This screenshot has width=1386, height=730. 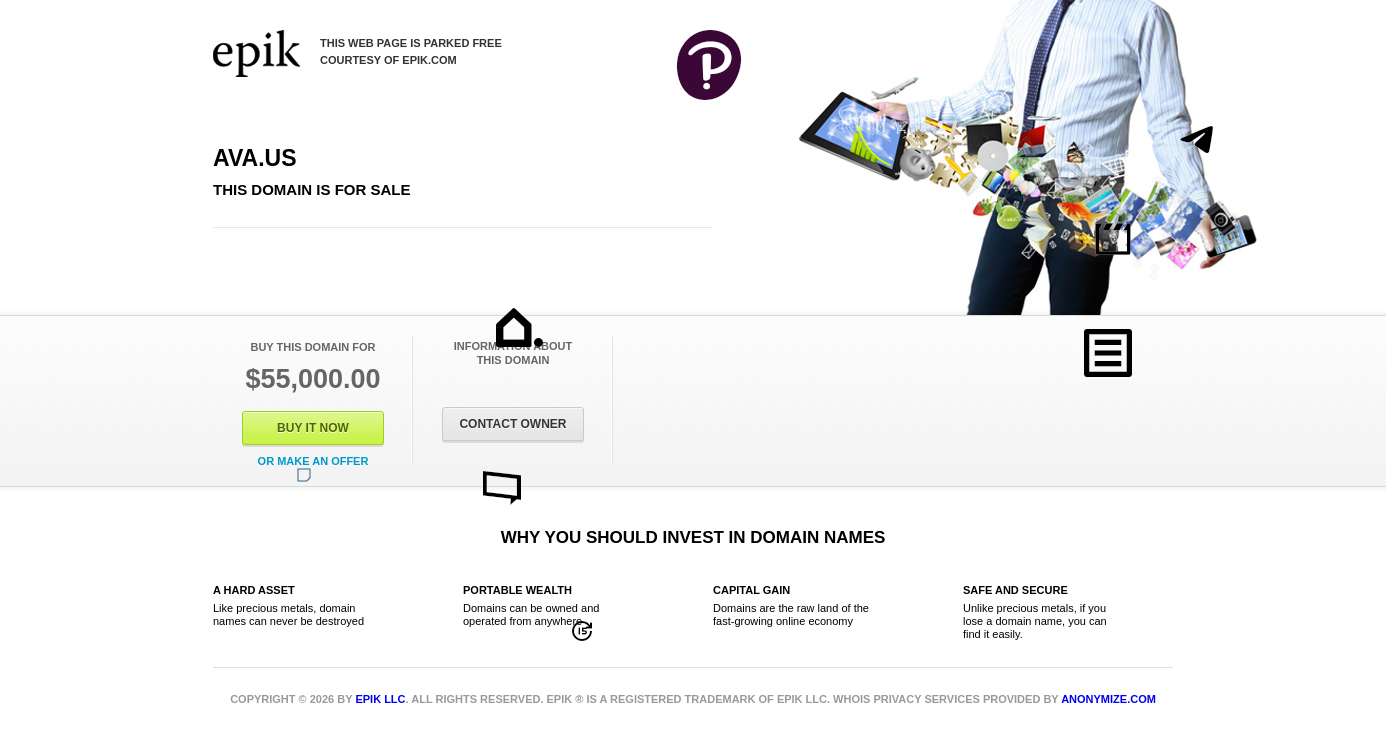 I want to click on open telegram messaging app, so click(x=1199, y=138).